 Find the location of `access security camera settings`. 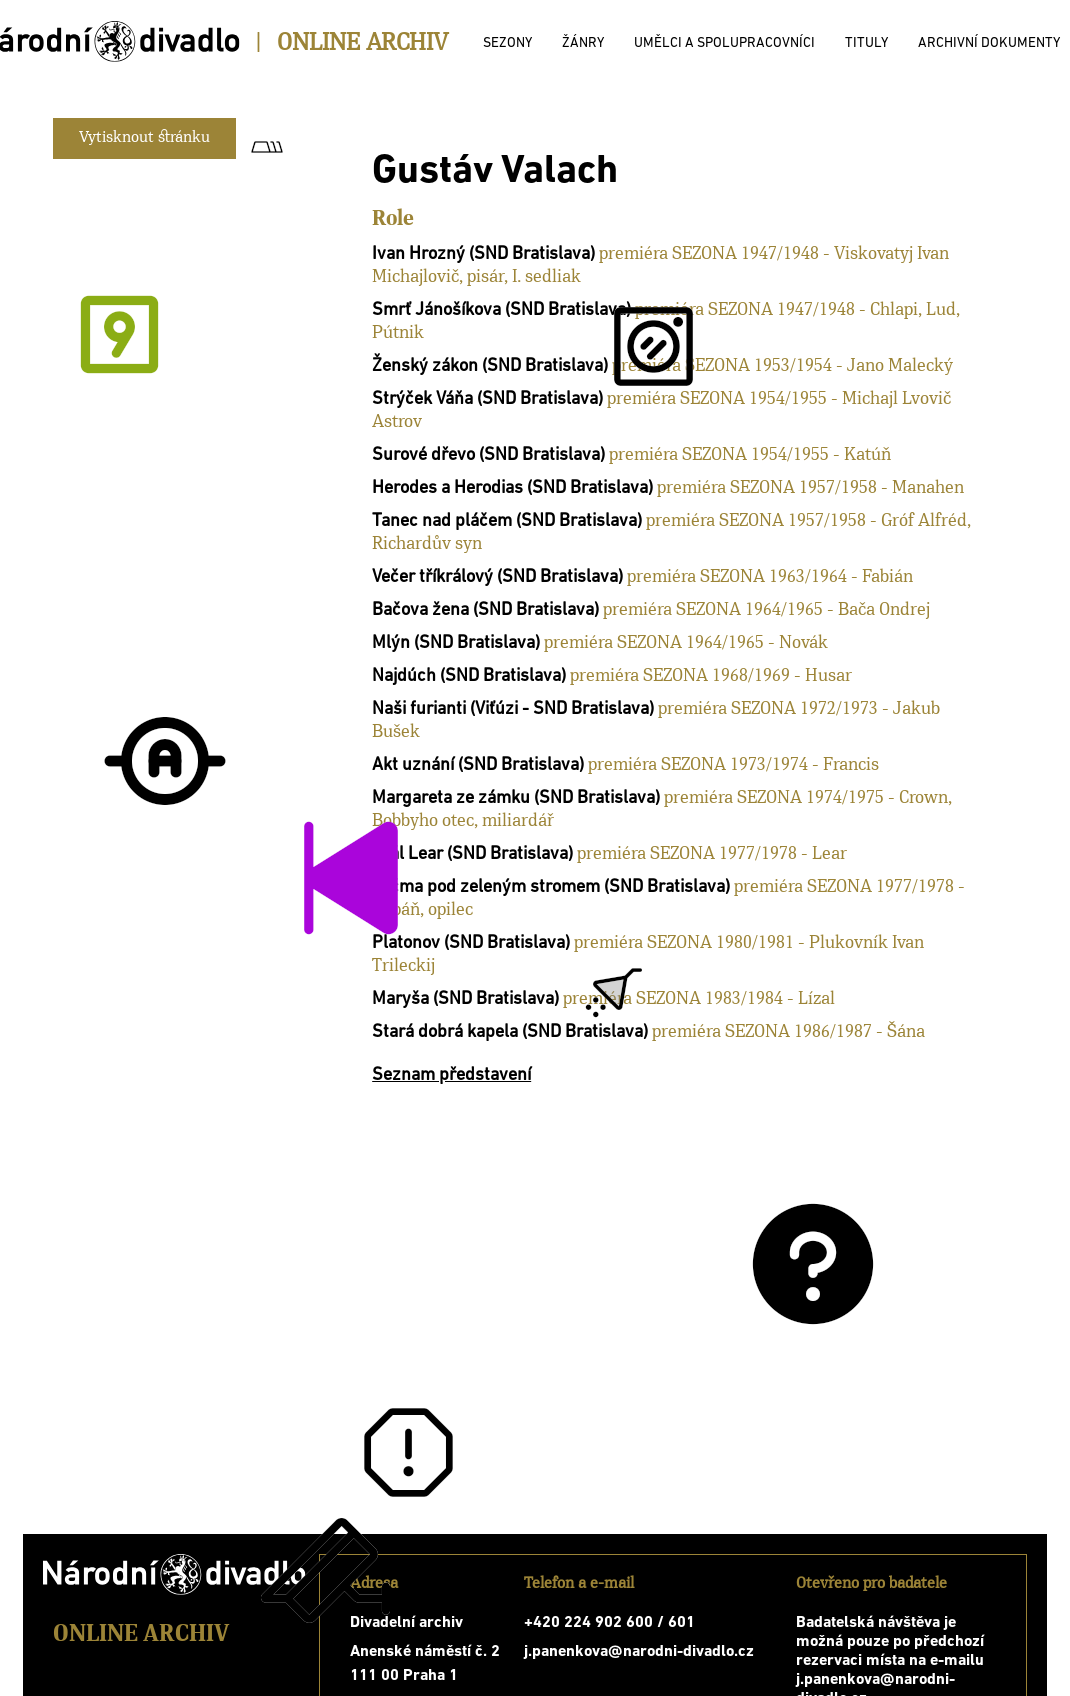

access security camera settings is located at coordinates (325, 1578).